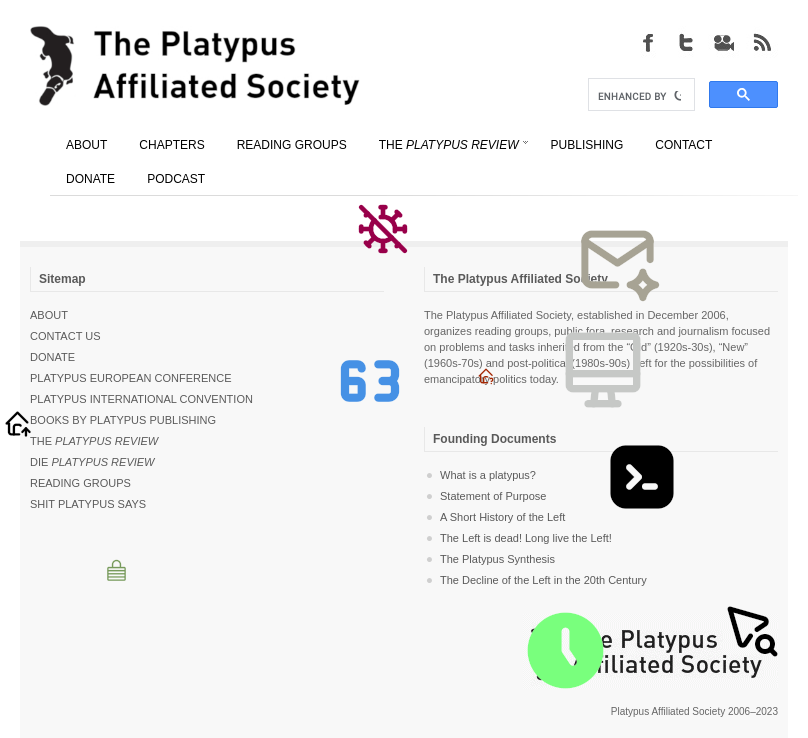 The height and width of the screenshot is (738, 808). What do you see at coordinates (383, 229) in the screenshot?
I see `virus protection enabled or threat neutralized` at bounding box center [383, 229].